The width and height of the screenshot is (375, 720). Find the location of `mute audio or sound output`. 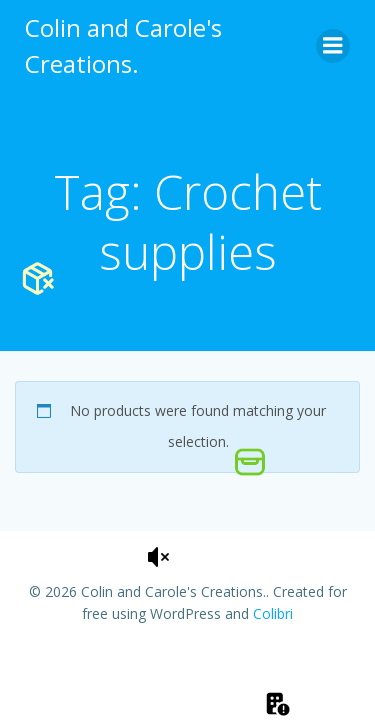

mute audio or sound output is located at coordinates (158, 557).